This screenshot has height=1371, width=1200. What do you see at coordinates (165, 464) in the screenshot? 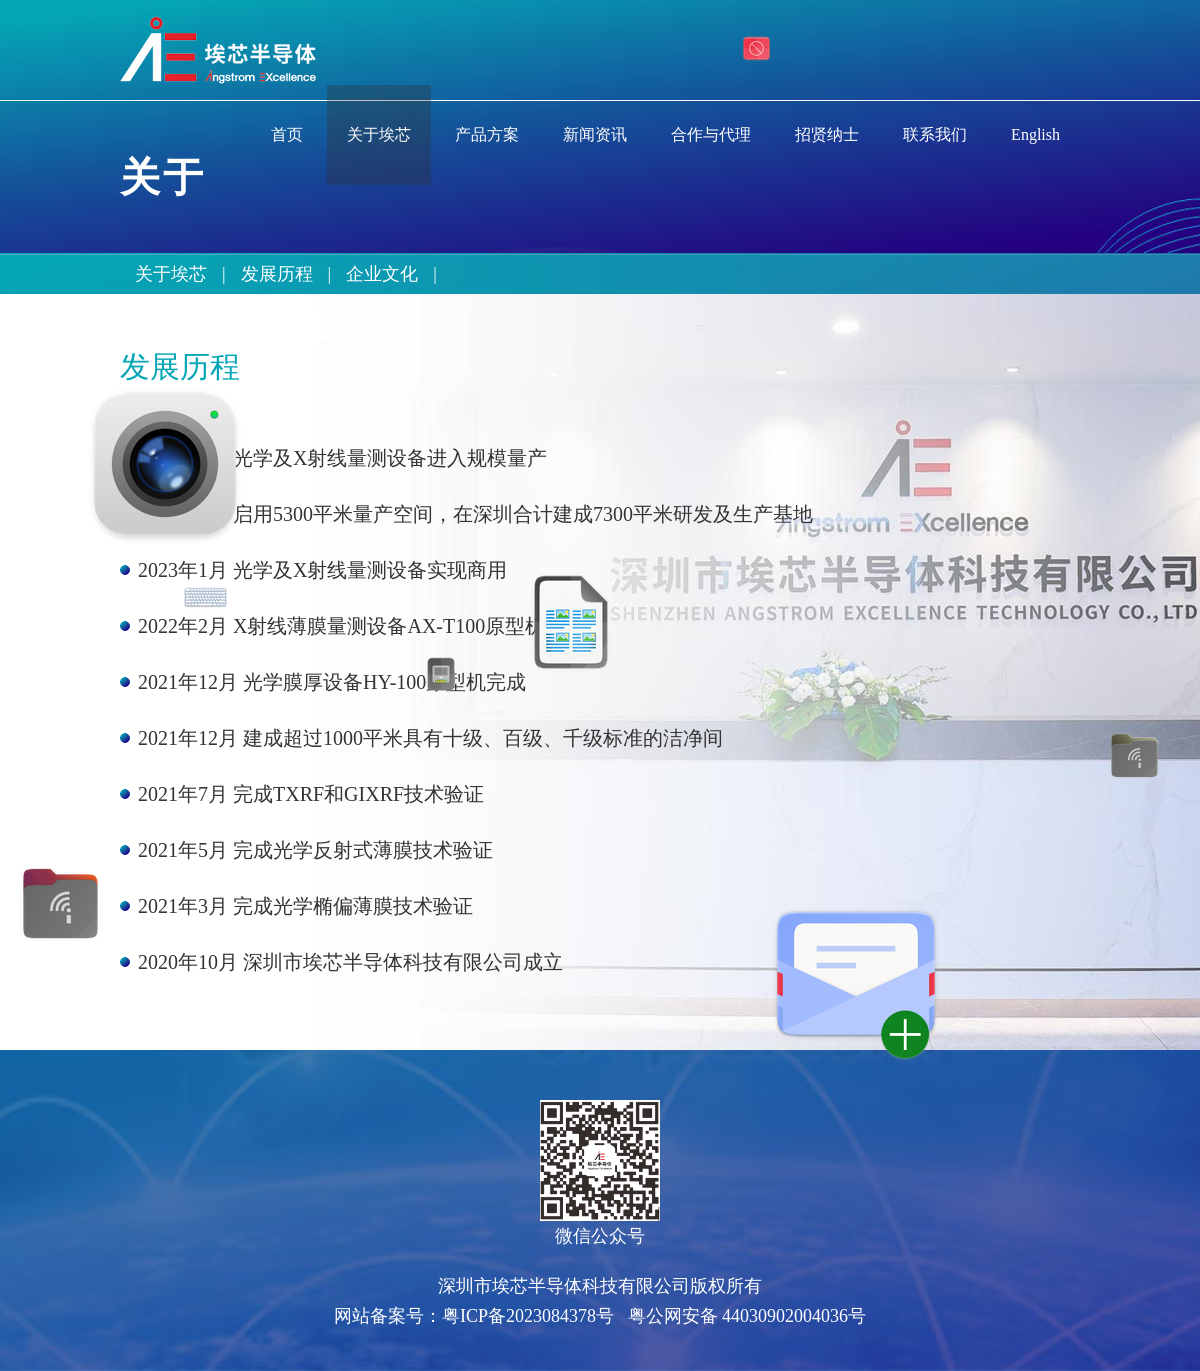
I see `access webcam settings` at bounding box center [165, 464].